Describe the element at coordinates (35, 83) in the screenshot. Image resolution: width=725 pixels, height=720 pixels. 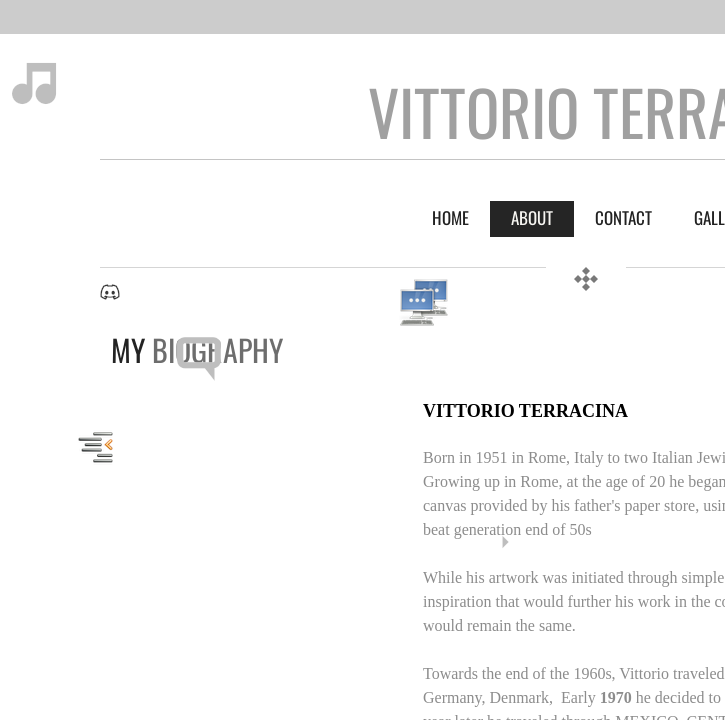
I see `audio file type indicator` at that location.